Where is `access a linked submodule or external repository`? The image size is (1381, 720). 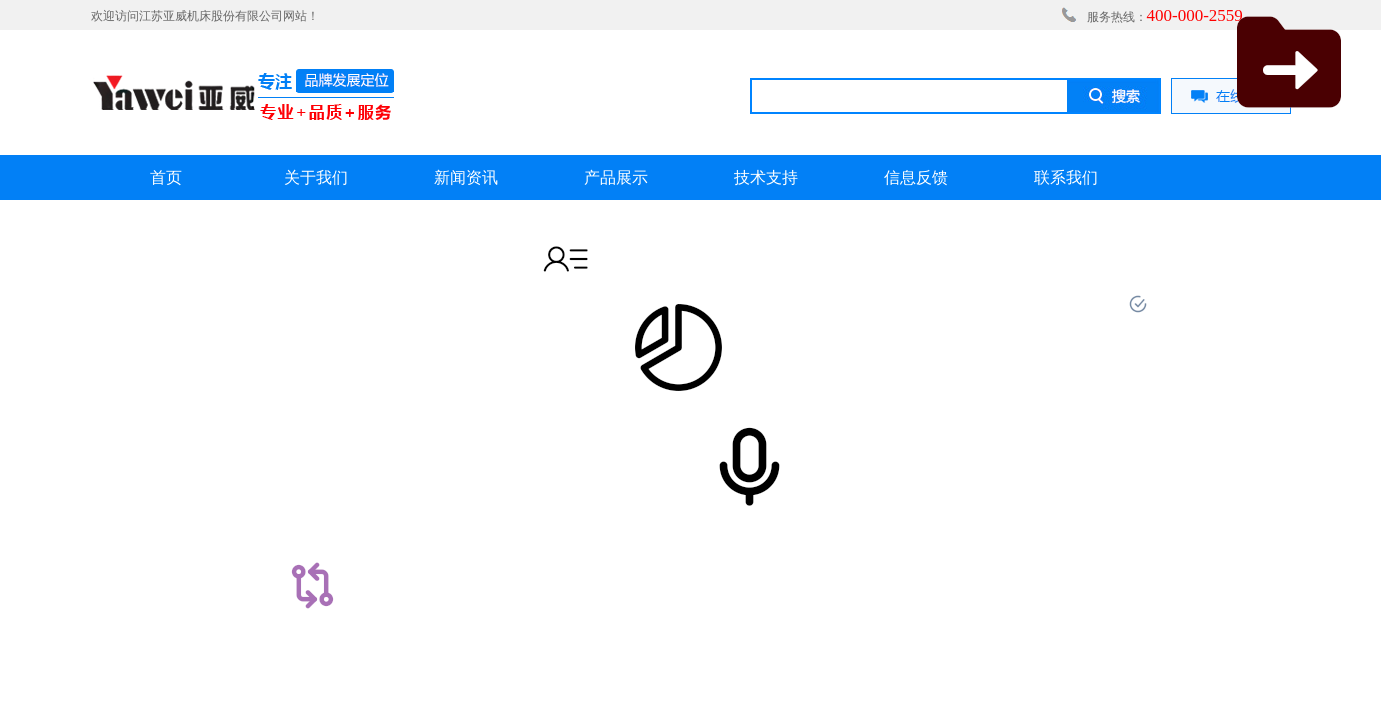 access a linked submodule or external repository is located at coordinates (1289, 62).